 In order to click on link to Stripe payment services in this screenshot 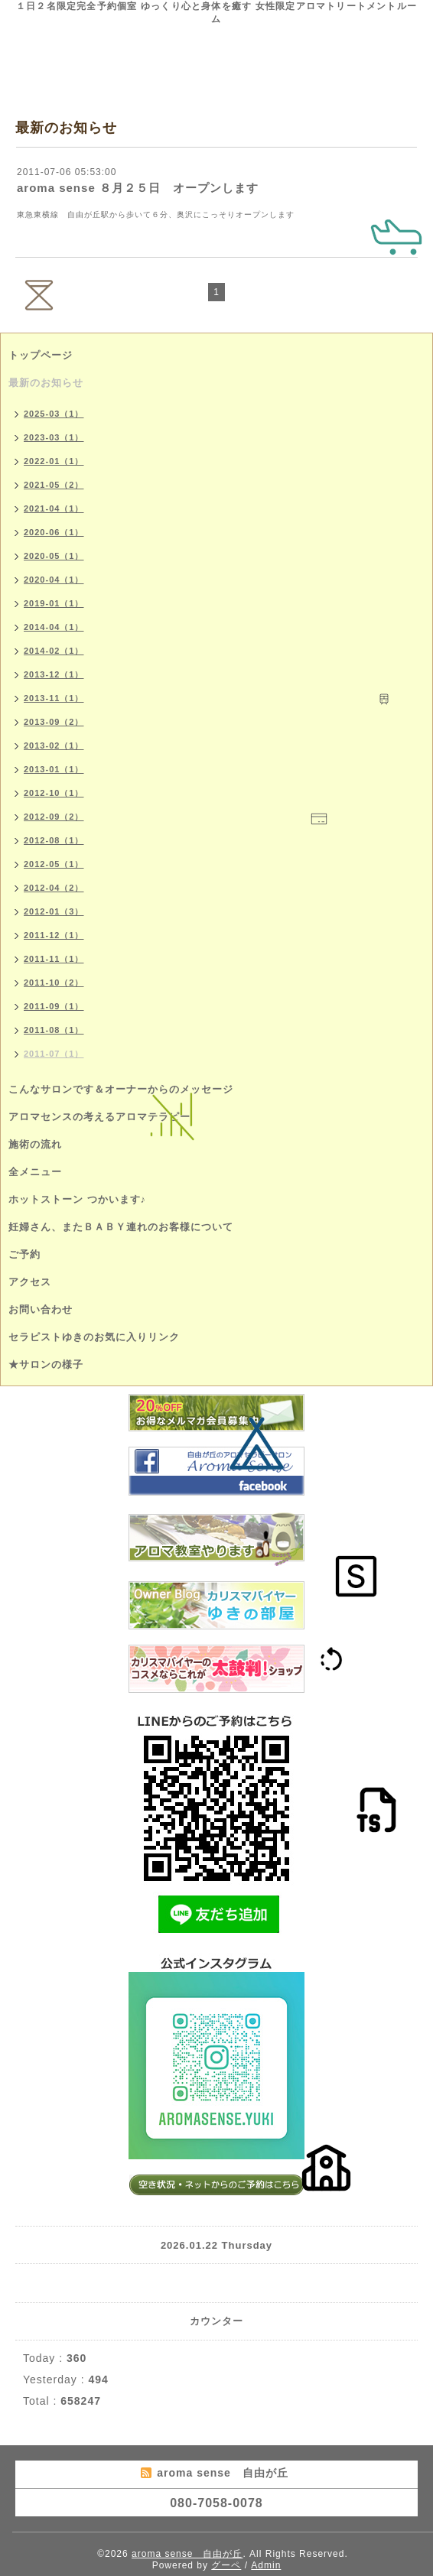, I will do `click(356, 1576)`.